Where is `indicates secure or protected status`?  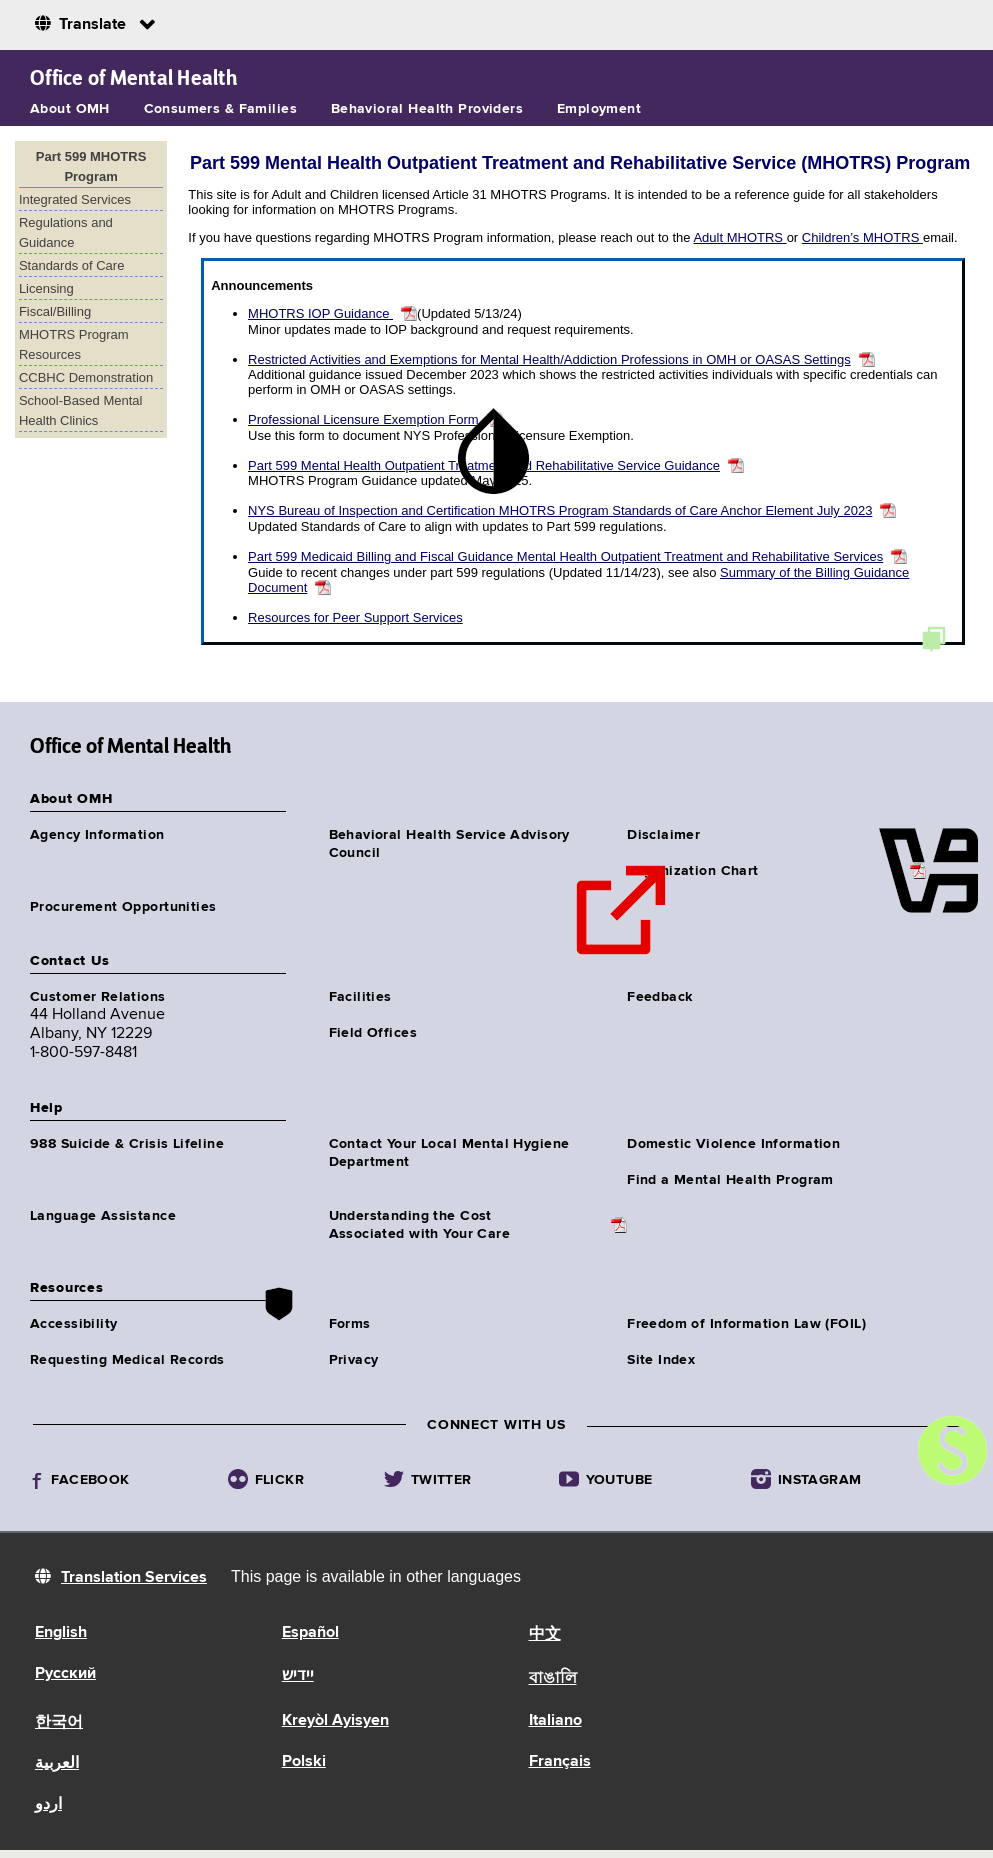
indicates secure or protected status is located at coordinates (279, 1304).